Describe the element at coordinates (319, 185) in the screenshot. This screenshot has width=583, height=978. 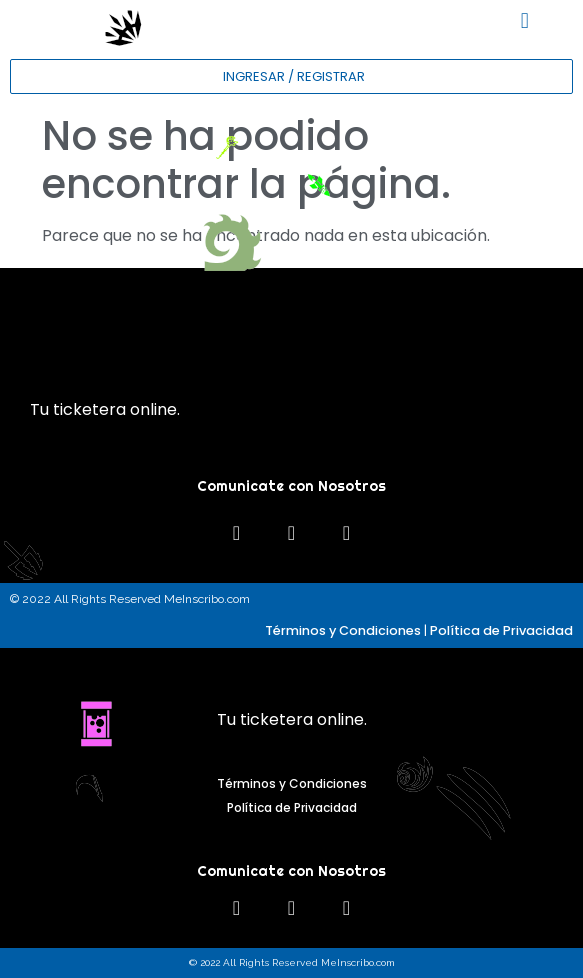
I see `launch or deploy an application` at that location.